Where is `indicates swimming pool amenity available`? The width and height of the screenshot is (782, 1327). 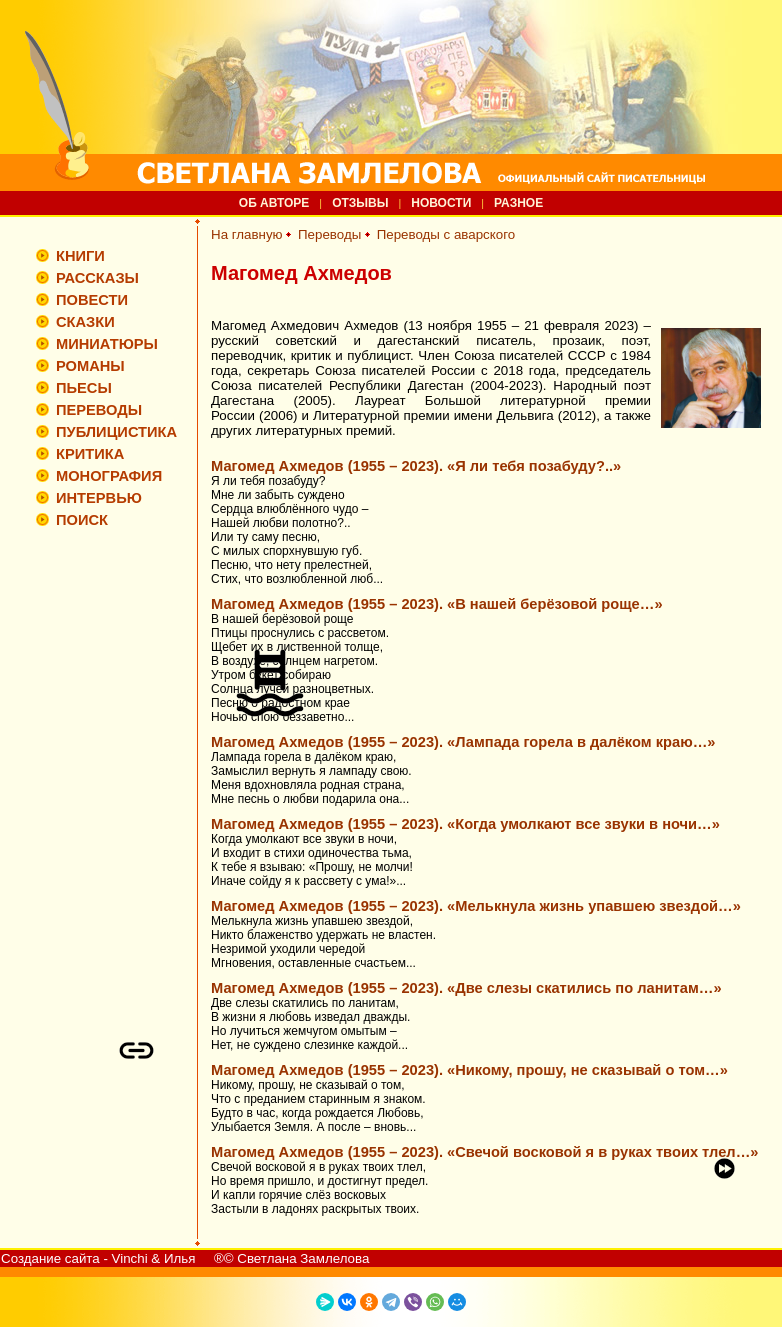 indicates swimming pool amenity available is located at coordinates (270, 683).